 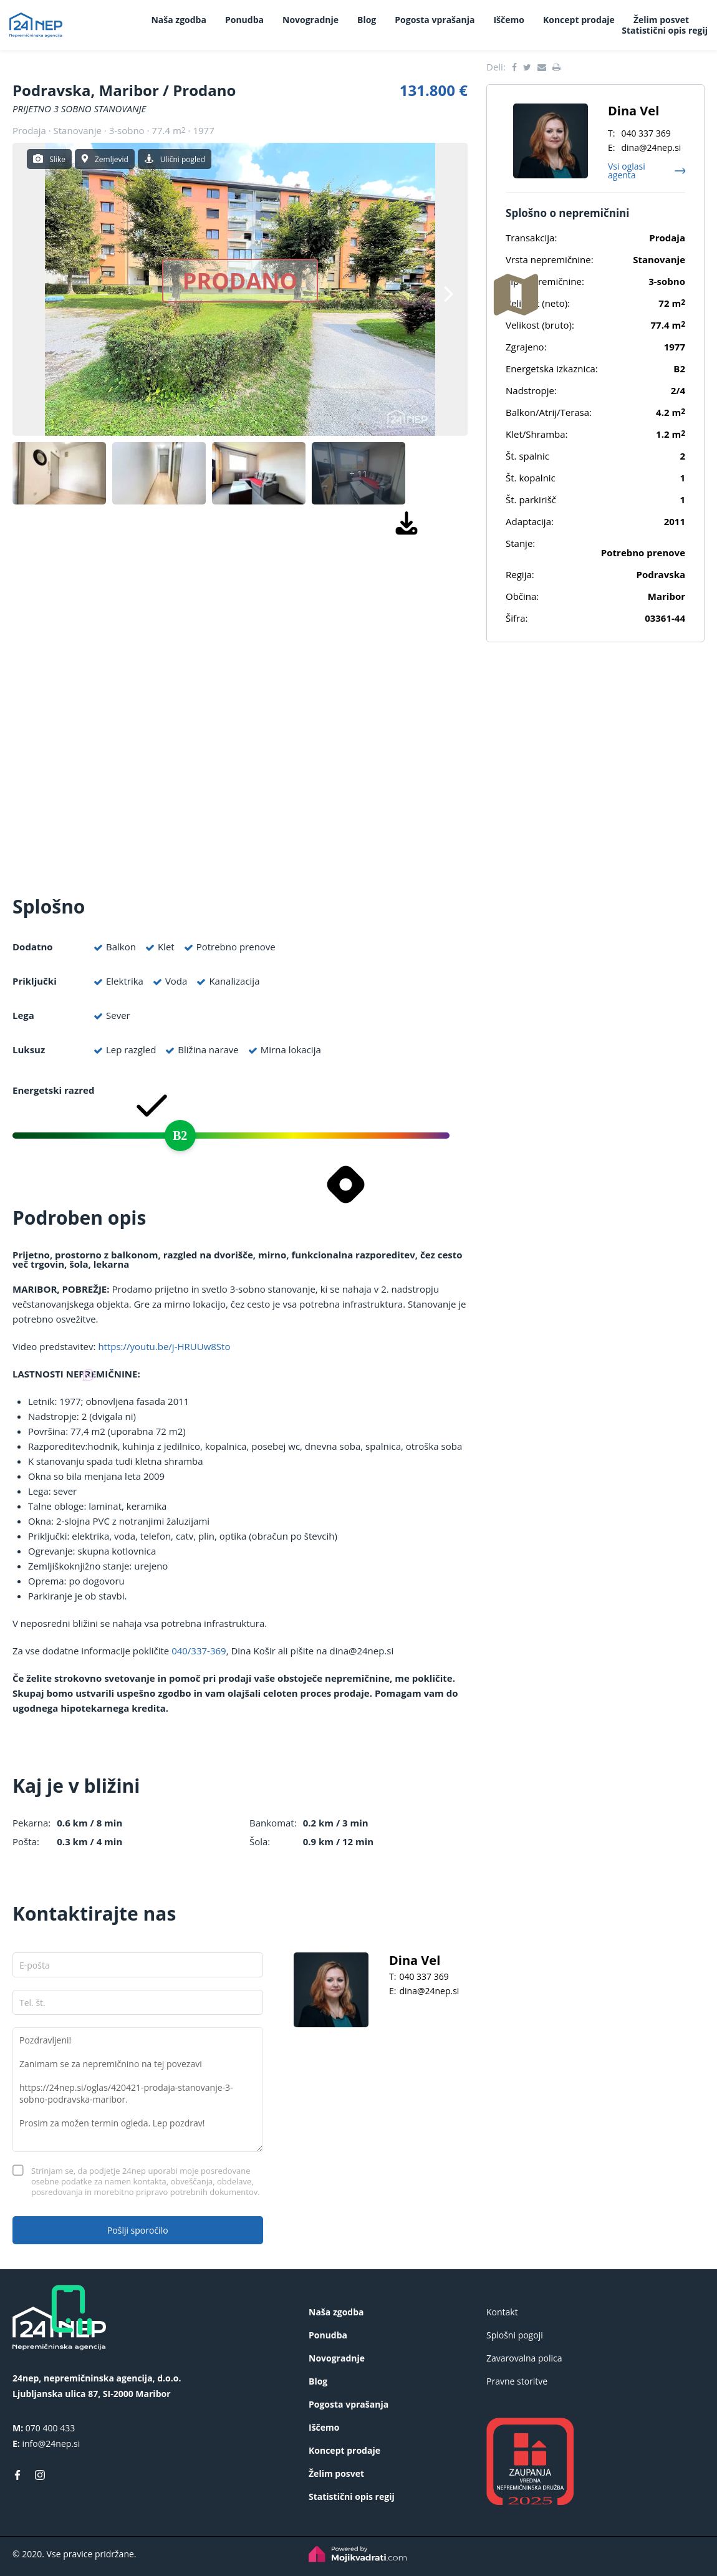 I want to click on download a file to your device, so click(x=407, y=524).